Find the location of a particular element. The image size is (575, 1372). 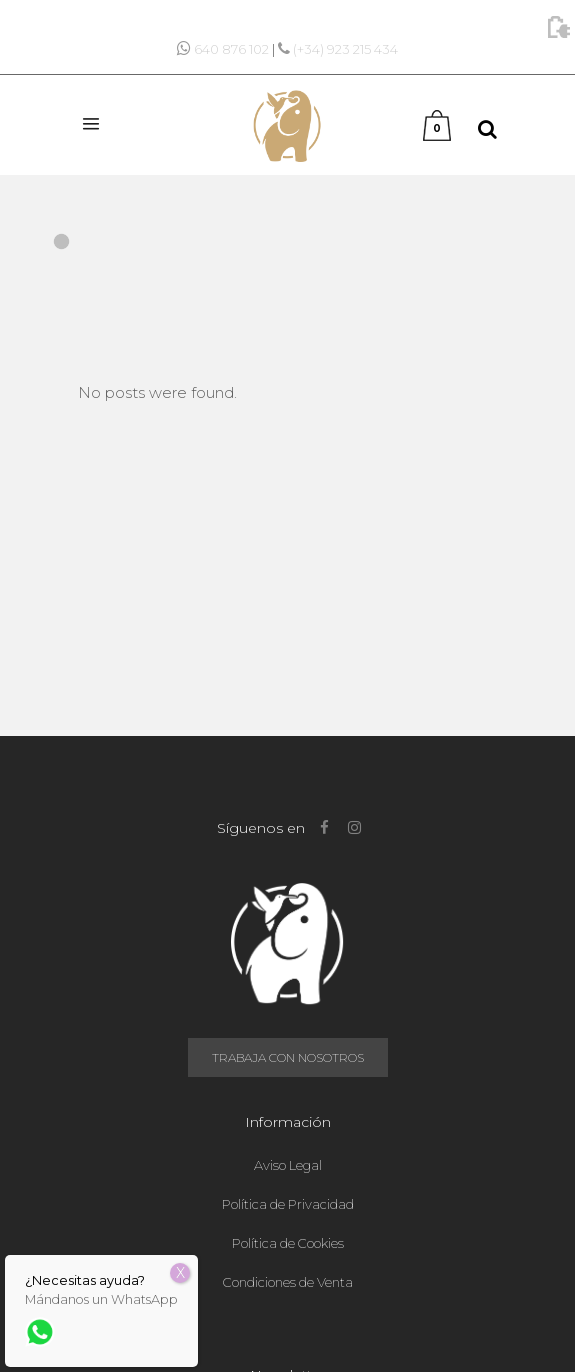

start recording audio or video is located at coordinates (61, 241).